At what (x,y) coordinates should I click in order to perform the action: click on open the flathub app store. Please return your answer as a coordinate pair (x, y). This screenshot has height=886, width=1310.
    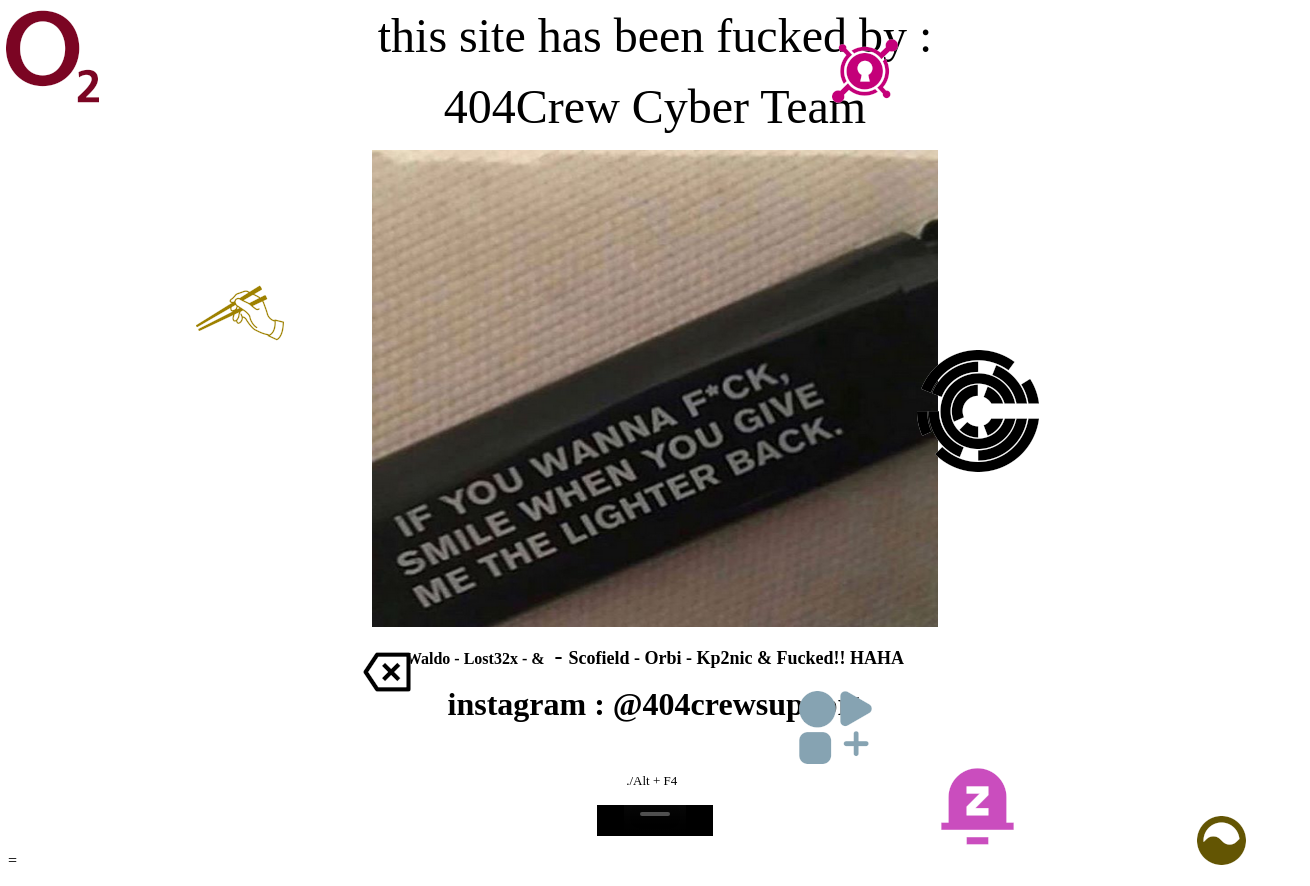
    Looking at the image, I should click on (835, 727).